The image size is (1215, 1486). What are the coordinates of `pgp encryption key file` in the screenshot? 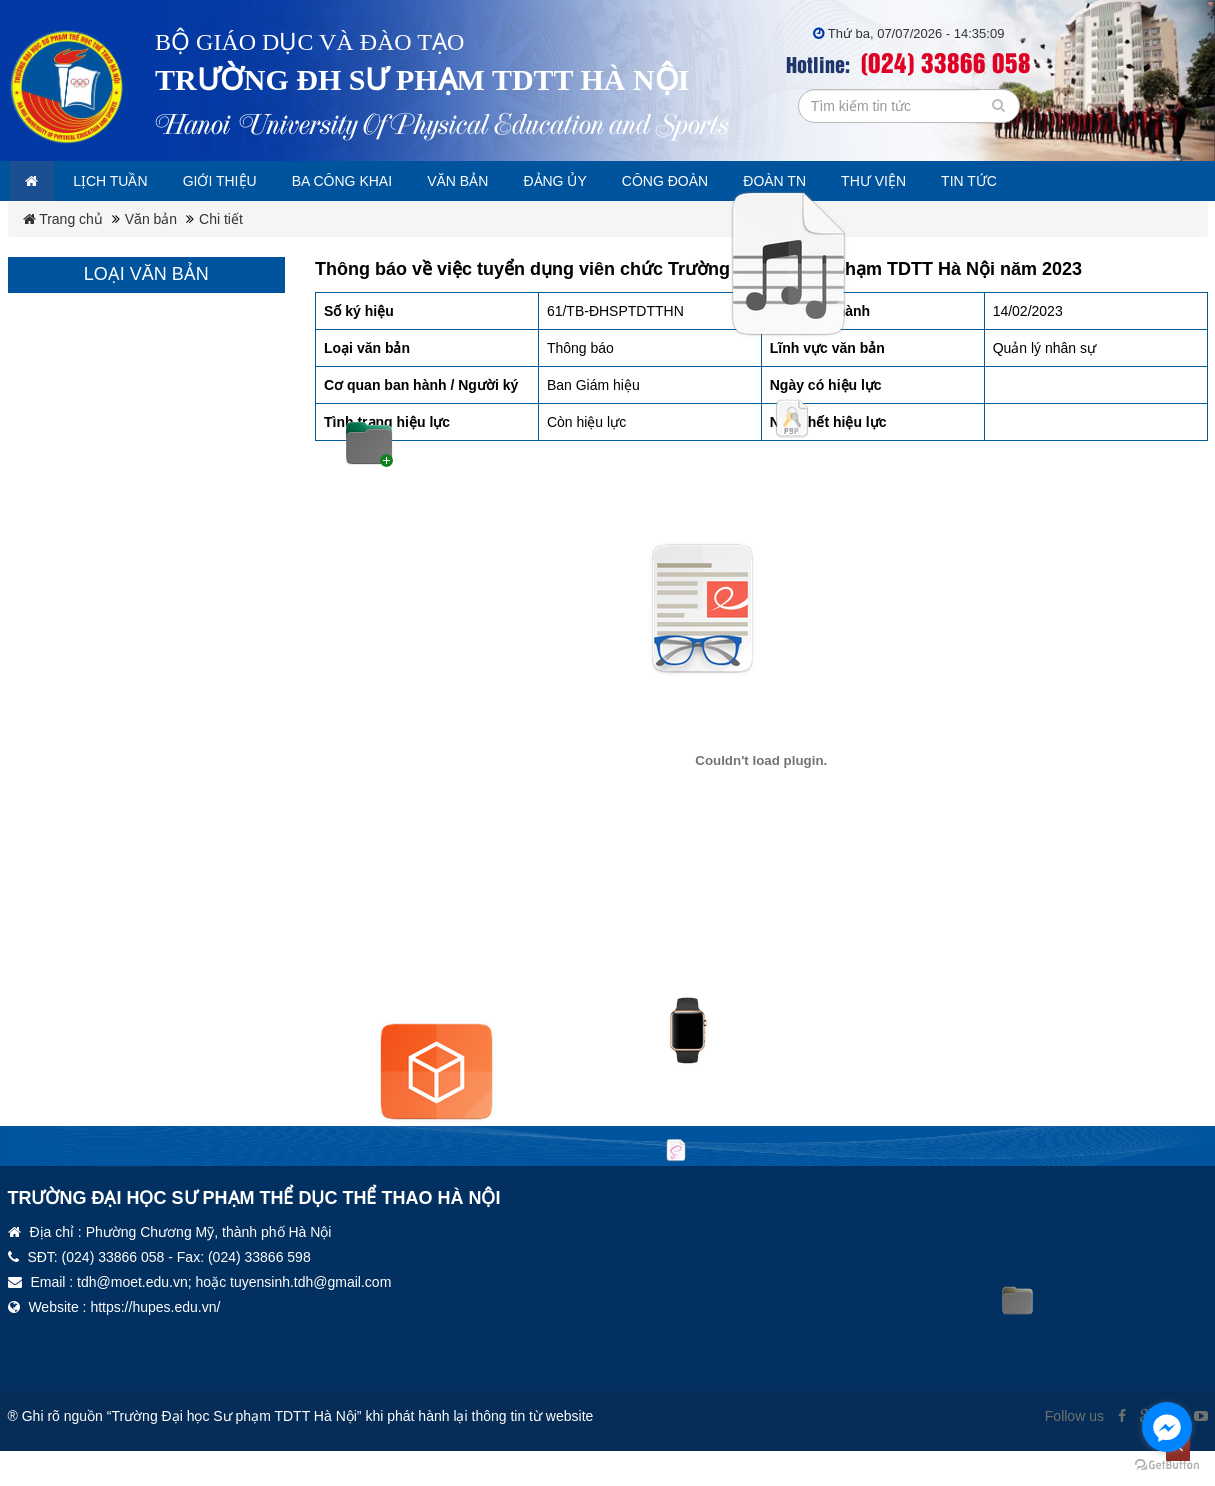 It's located at (792, 418).